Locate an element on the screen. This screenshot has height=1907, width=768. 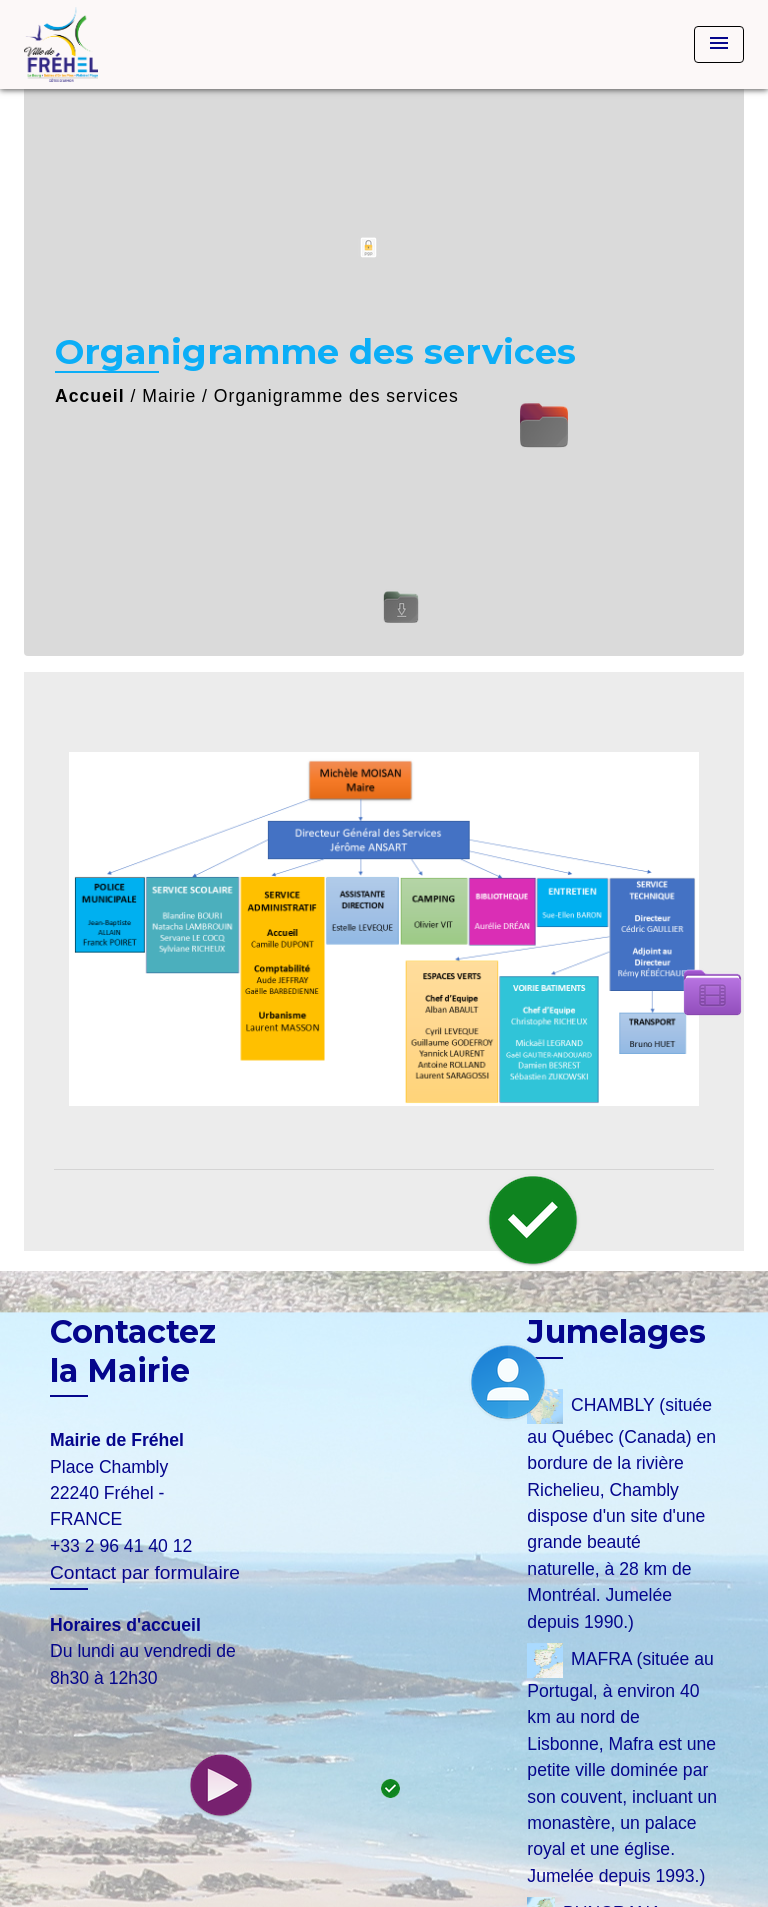
confirm or apply changes is located at coordinates (390, 1788).